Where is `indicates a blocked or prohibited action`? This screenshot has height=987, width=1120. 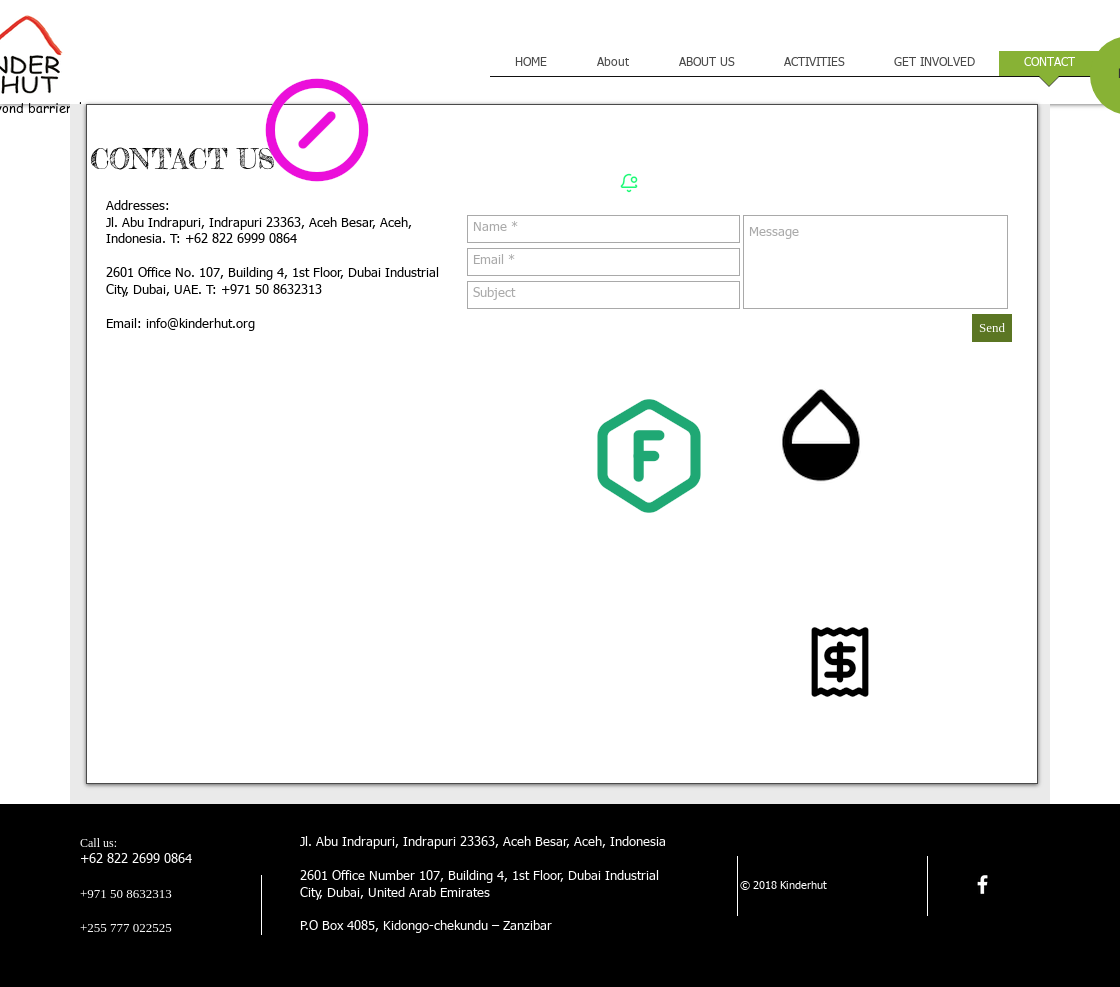 indicates a blocked or prohibited action is located at coordinates (317, 130).